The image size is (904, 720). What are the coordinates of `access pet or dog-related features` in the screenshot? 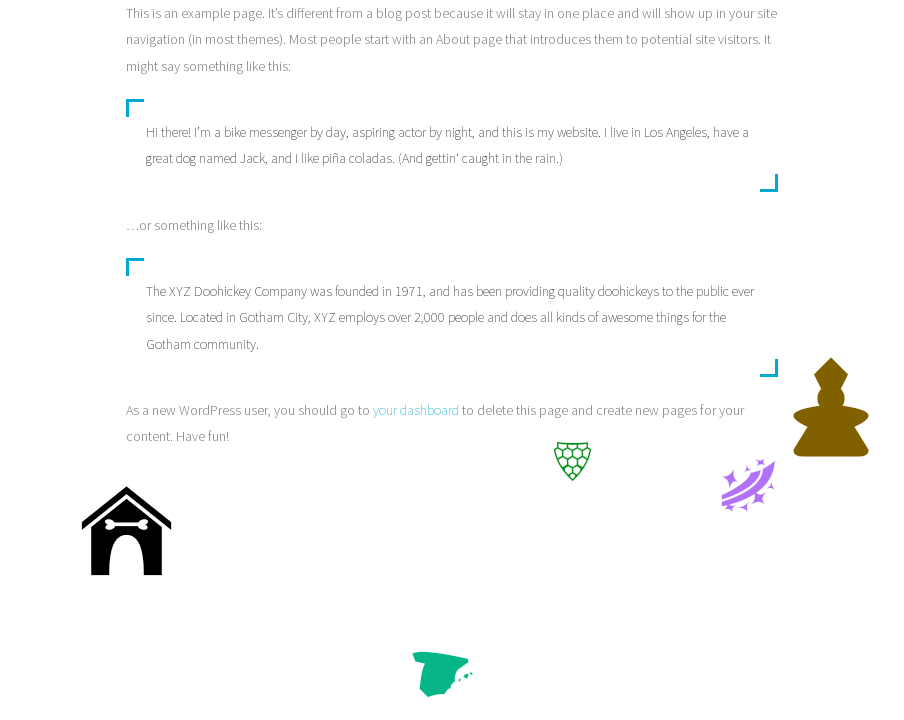 It's located at (126, 530).